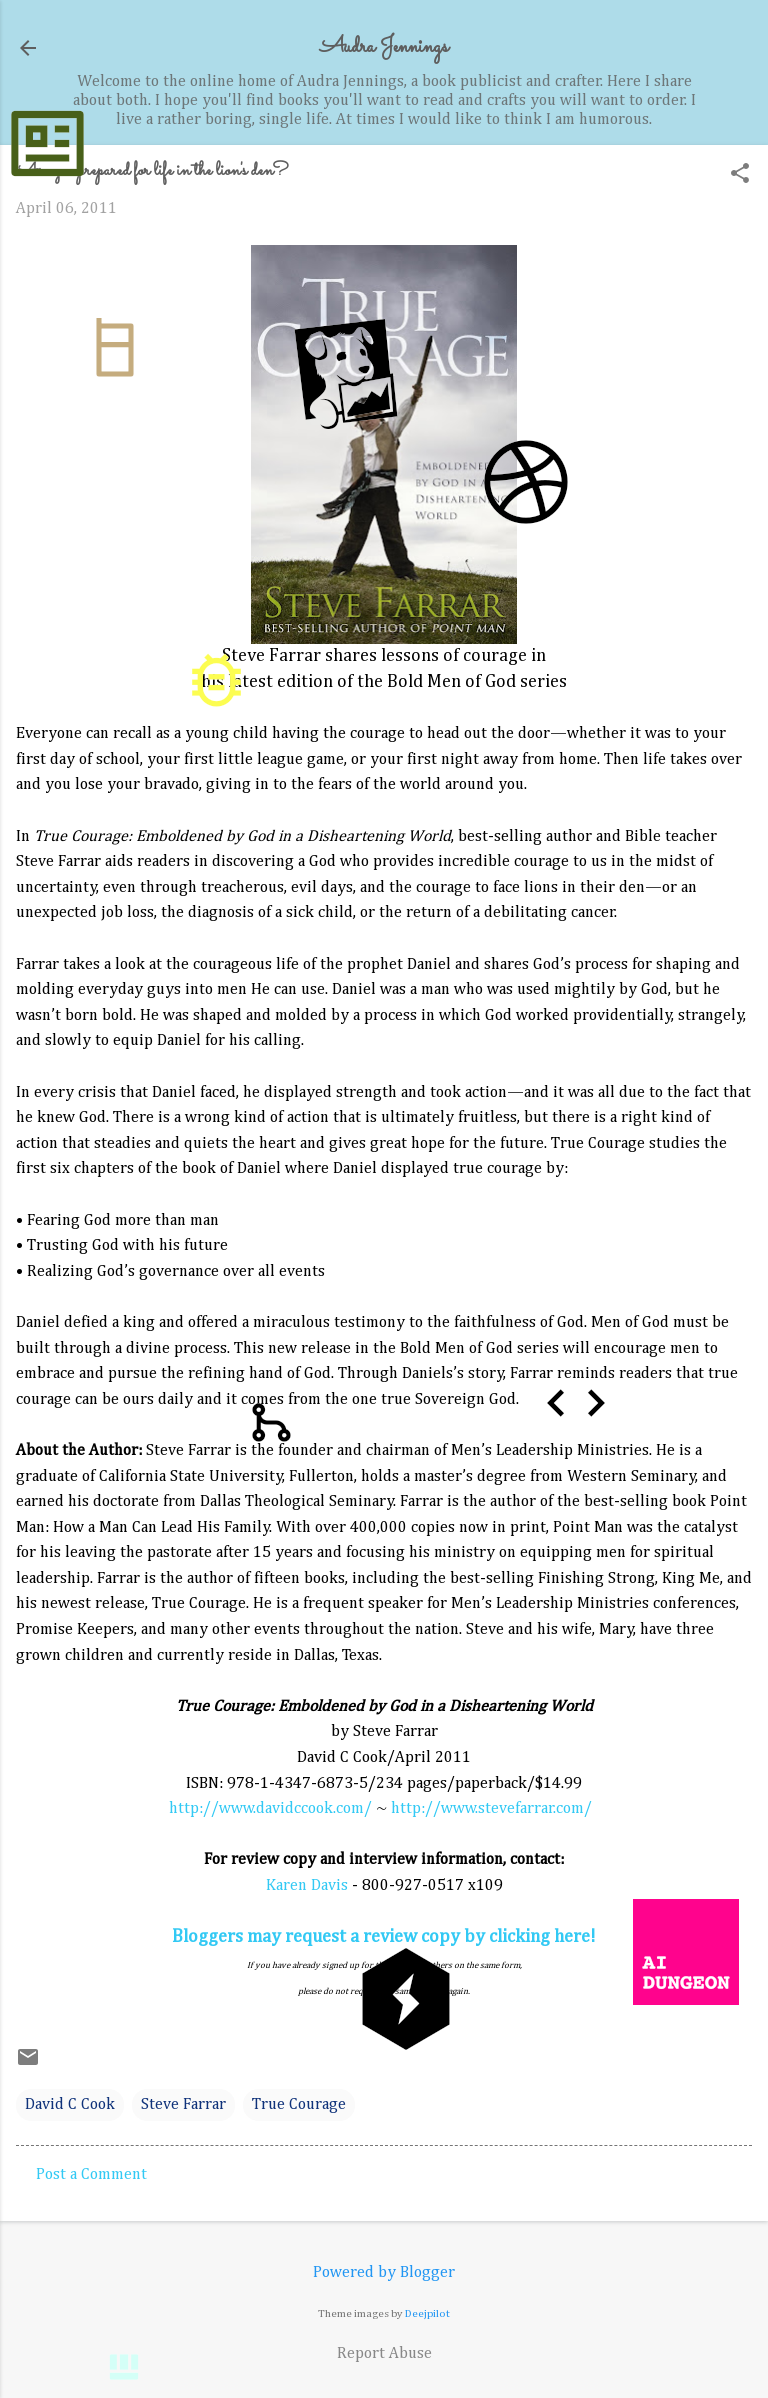 Image resolution: width=768 pixels, height=2398 pixels. What do you see at coordinates (576, 1403) in the screenshot?
I see `view or edit source code` at bounding box center [576, 1403].